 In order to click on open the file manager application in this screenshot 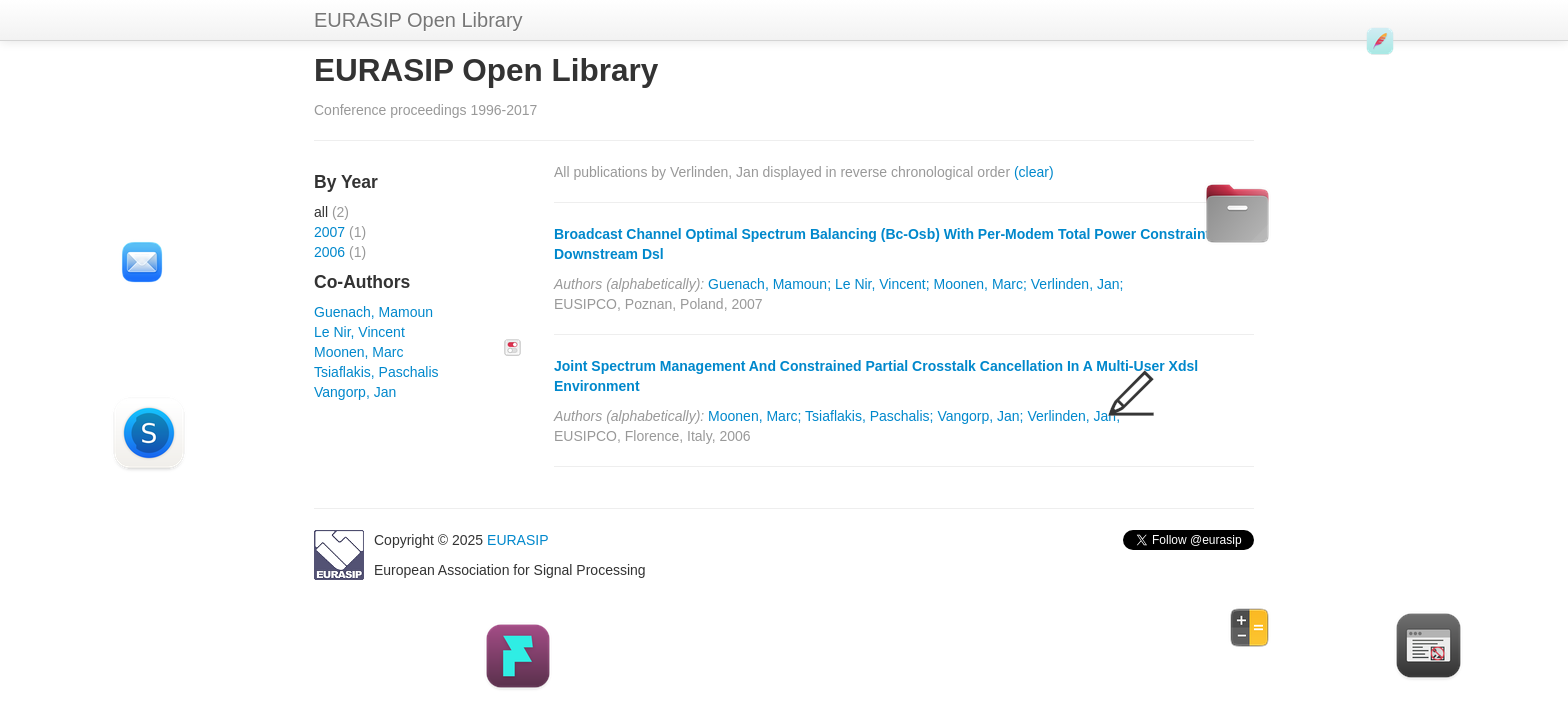, I will do `click(1237, 213)`.